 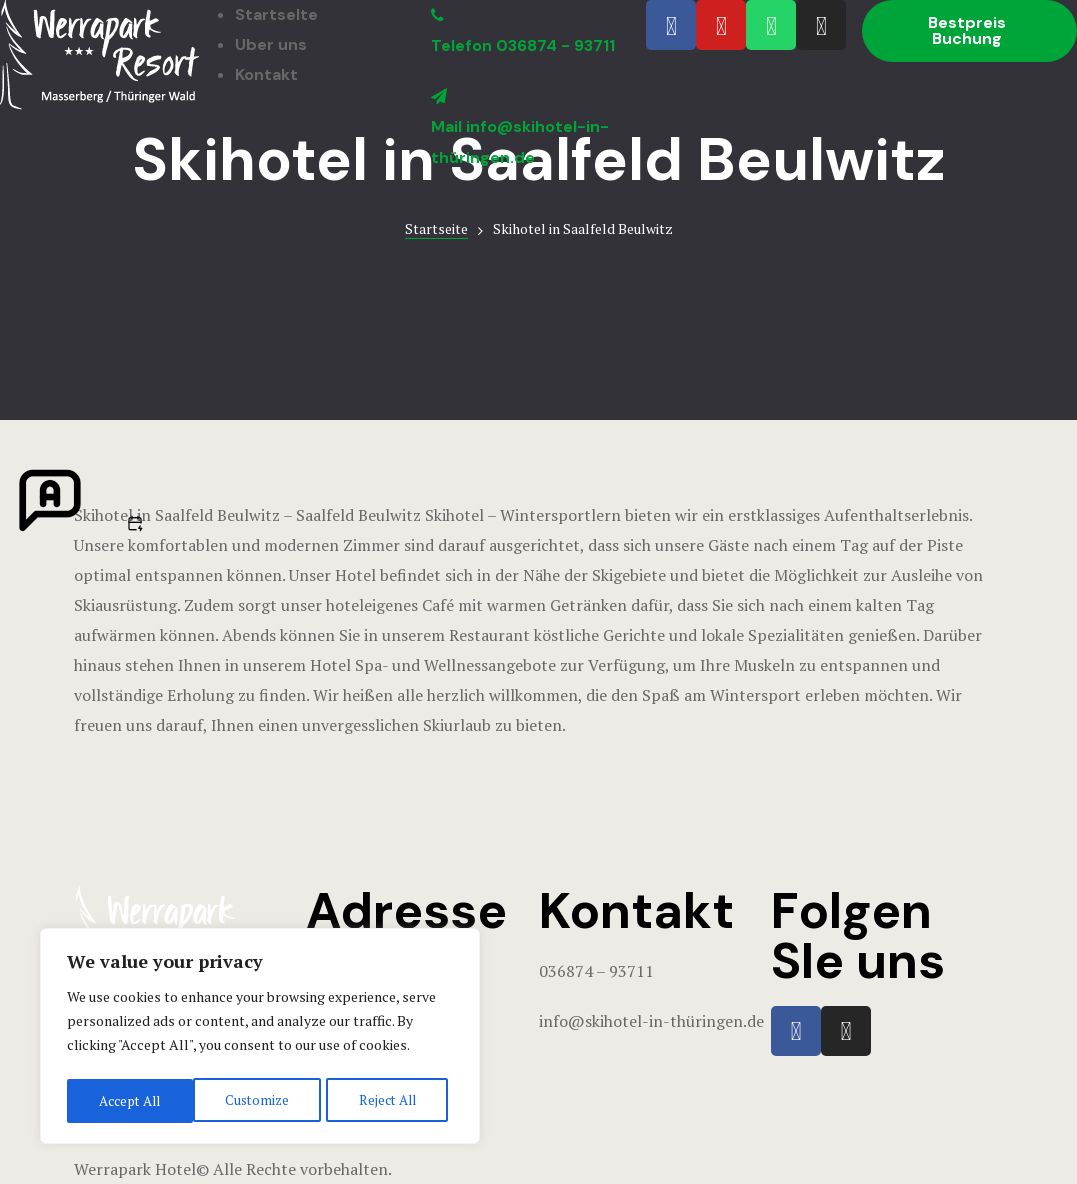 I want to click on translate message or conversation, so click(x=50, y=497).